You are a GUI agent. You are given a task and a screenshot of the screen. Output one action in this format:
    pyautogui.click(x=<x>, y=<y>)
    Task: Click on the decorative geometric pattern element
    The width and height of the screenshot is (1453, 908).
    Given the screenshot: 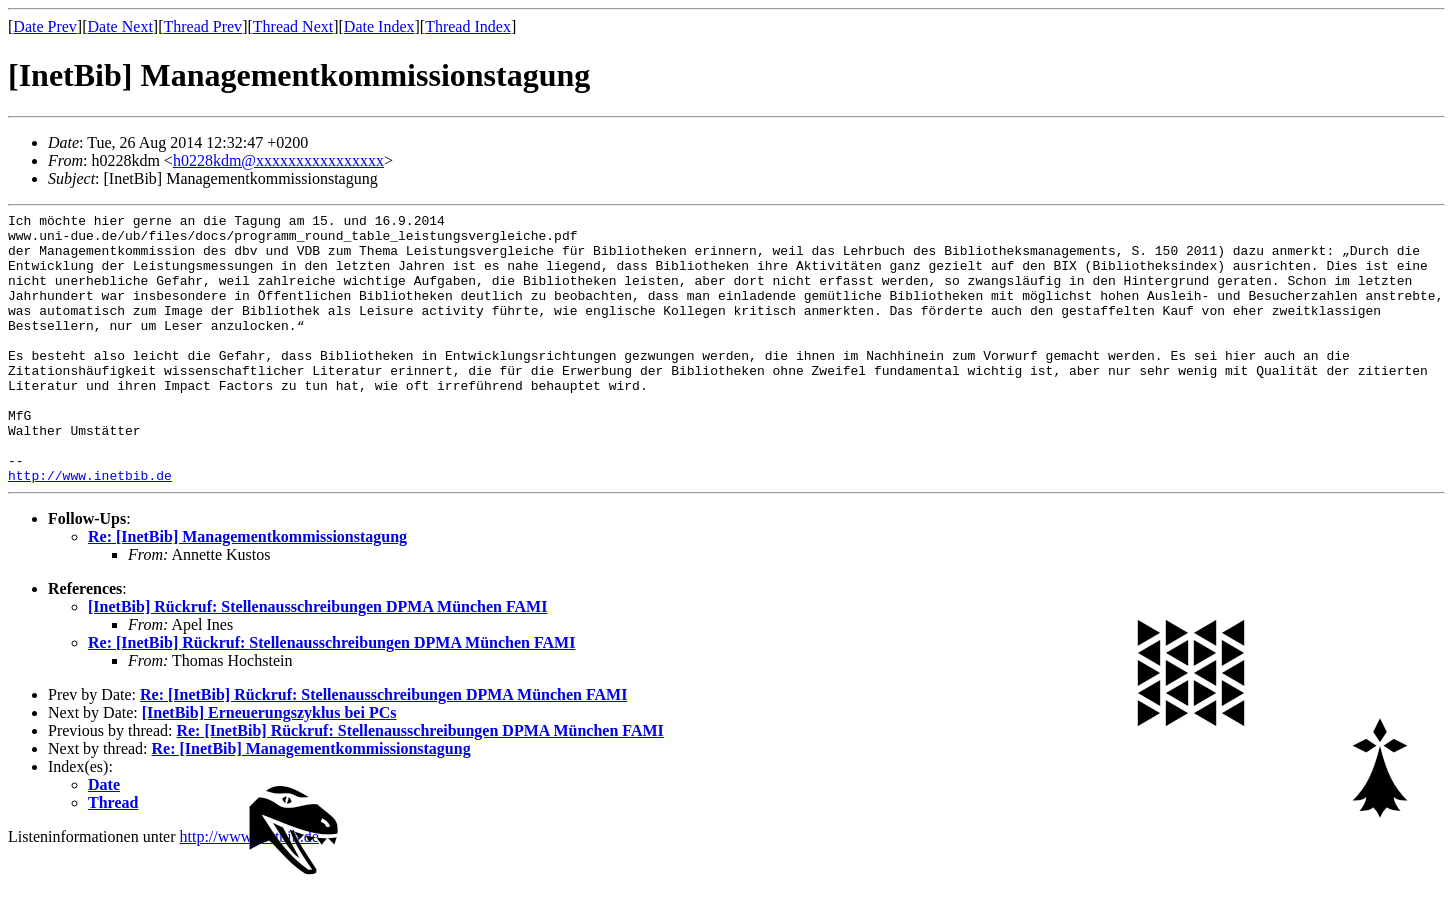 What is the action you would take?
    pyautogui.click(x=1191, y=673)
    